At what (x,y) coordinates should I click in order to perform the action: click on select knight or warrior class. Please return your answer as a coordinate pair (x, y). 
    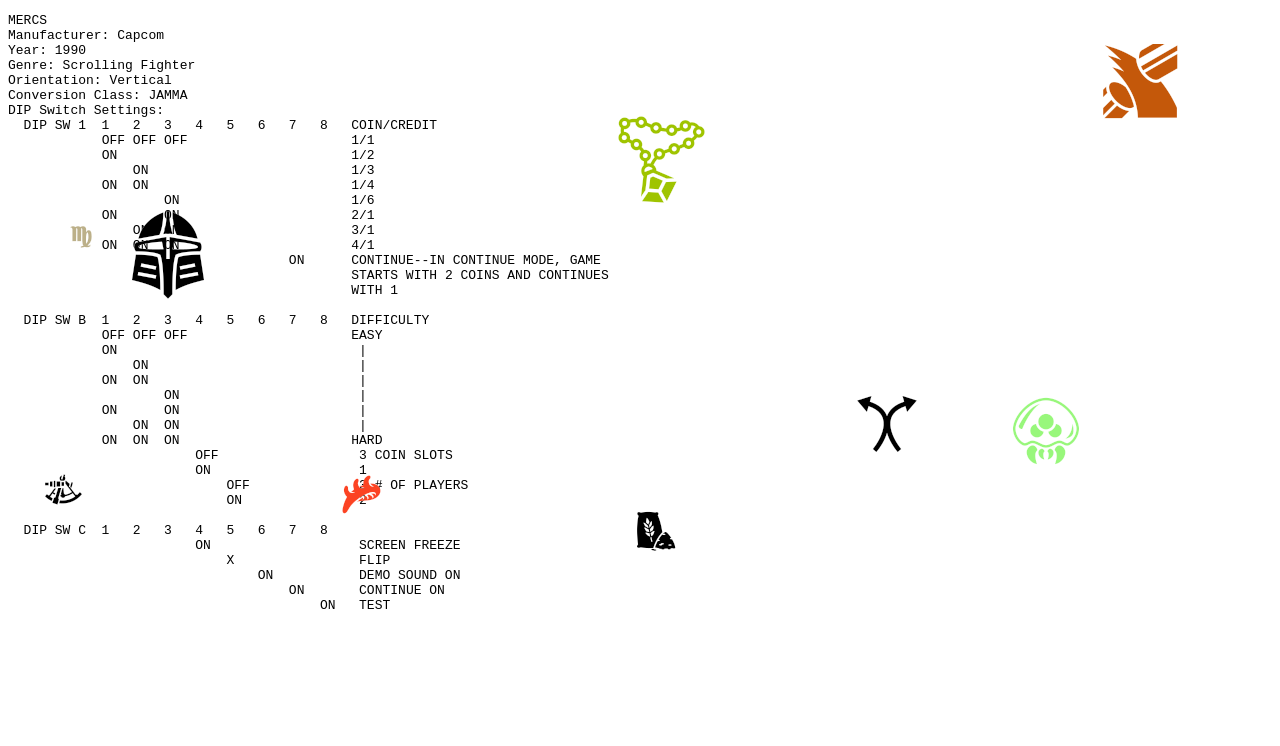
    Looking at the image, I should click on (168, 253).